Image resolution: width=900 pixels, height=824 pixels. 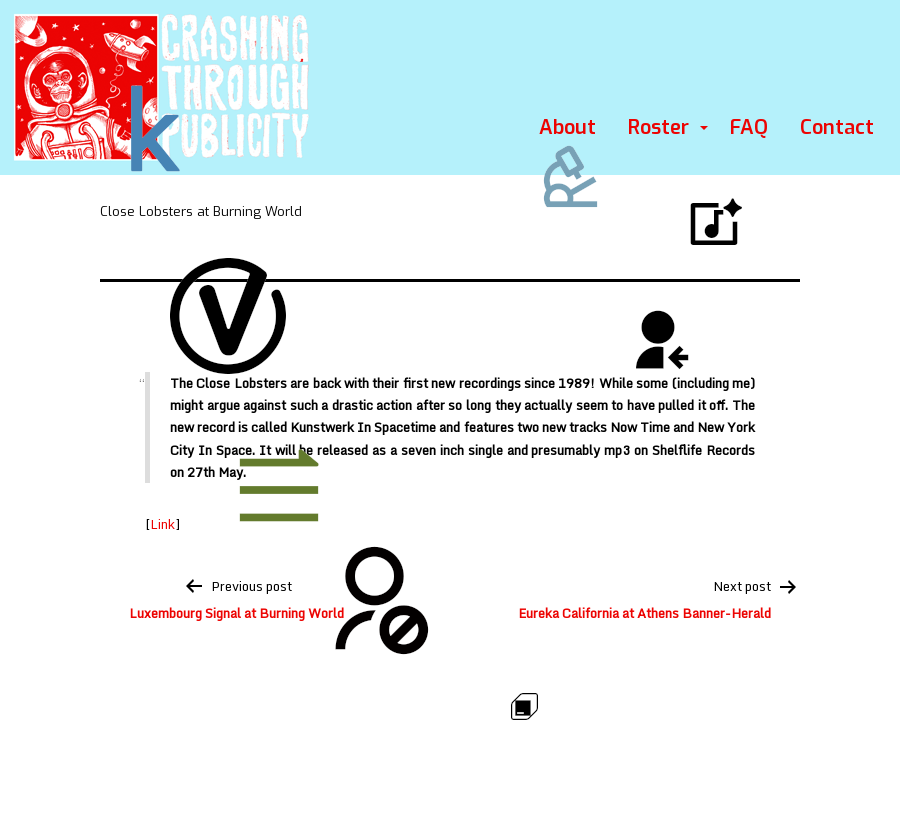 I want to click on jetbrains company logo, so click(x=524, y=706).